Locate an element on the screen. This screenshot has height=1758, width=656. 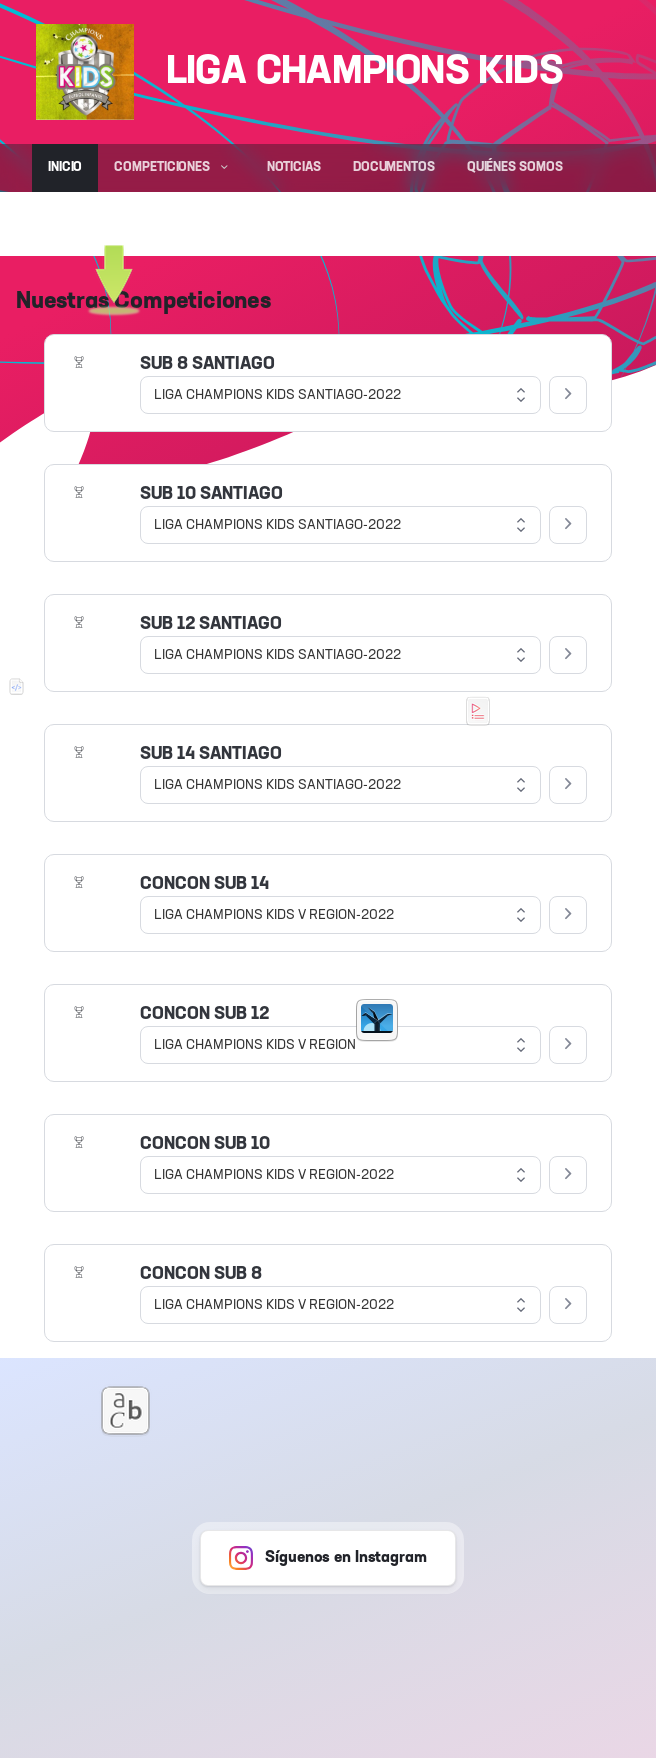
open the font viewer application is located at coordinates (125, 1410).